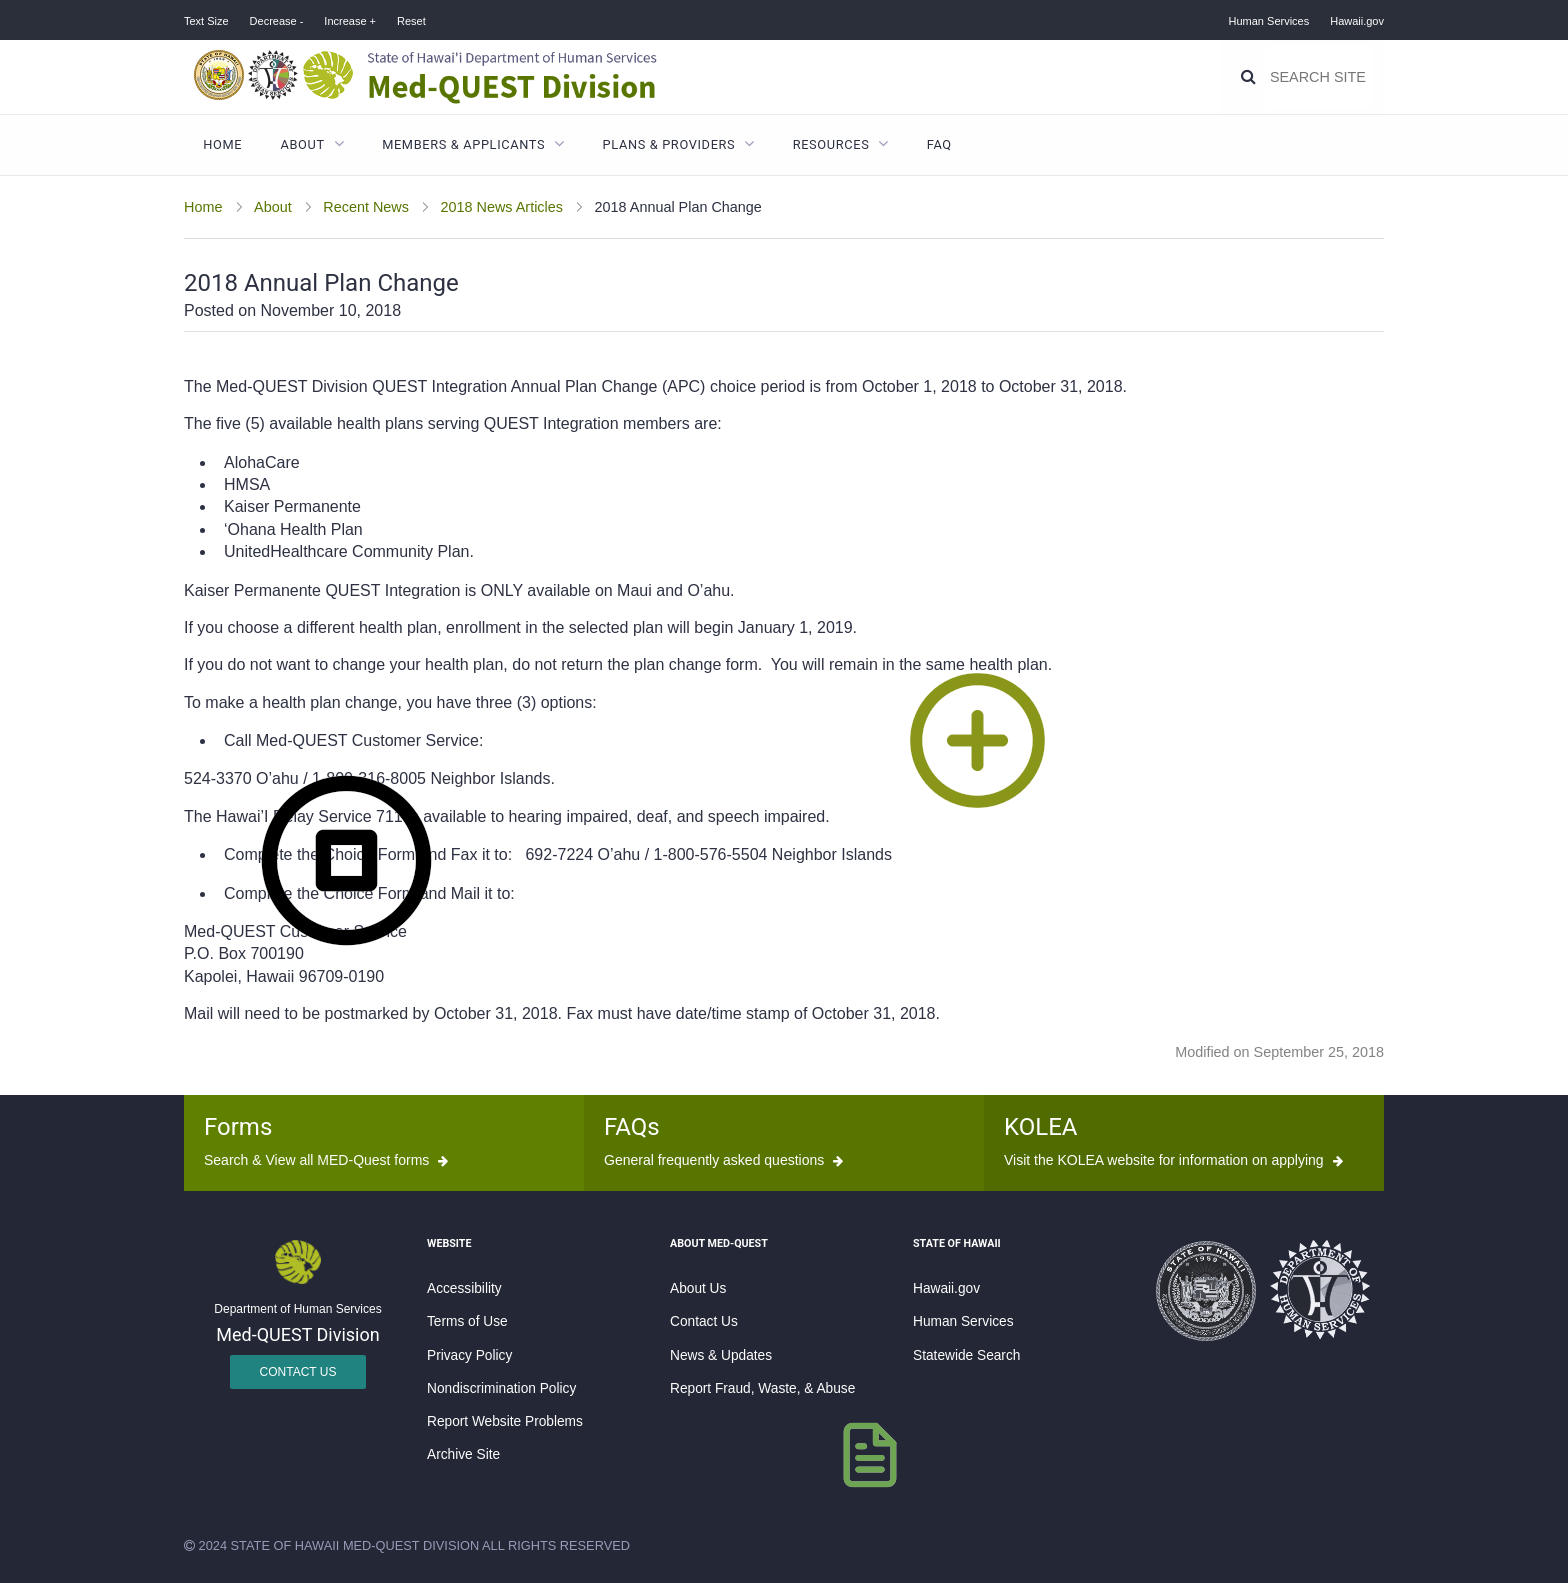  Describe the element at coordinates (870, 1455) in the screenshot. I see `view document contents` at that location.